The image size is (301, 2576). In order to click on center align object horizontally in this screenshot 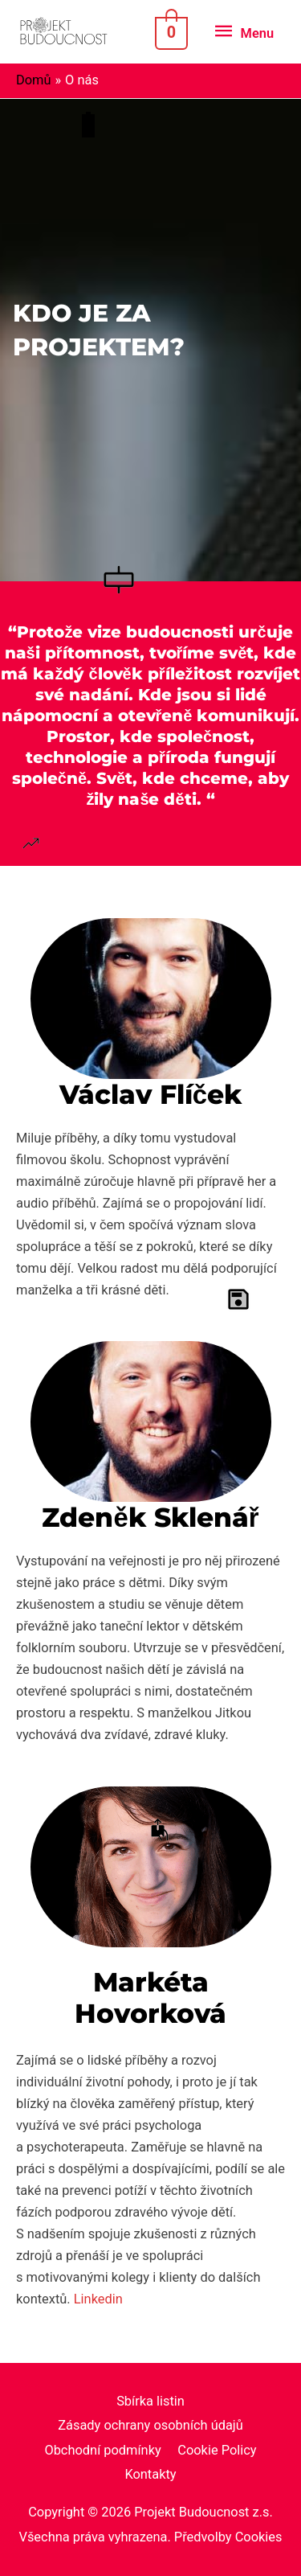, I will do `click(119, 580)`.